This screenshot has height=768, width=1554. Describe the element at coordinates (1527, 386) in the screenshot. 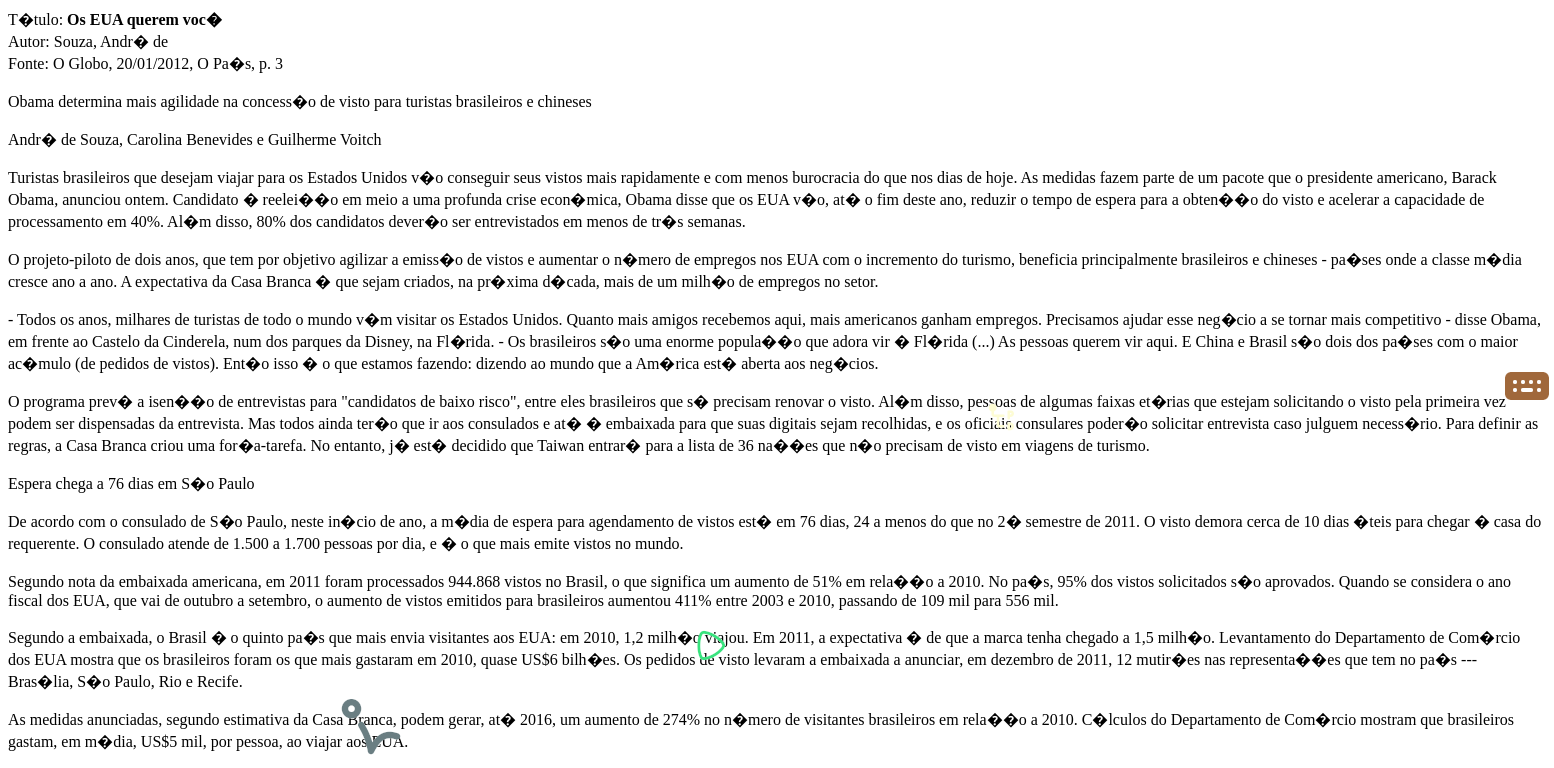

I see `open the on-screen keyboard` at that location.